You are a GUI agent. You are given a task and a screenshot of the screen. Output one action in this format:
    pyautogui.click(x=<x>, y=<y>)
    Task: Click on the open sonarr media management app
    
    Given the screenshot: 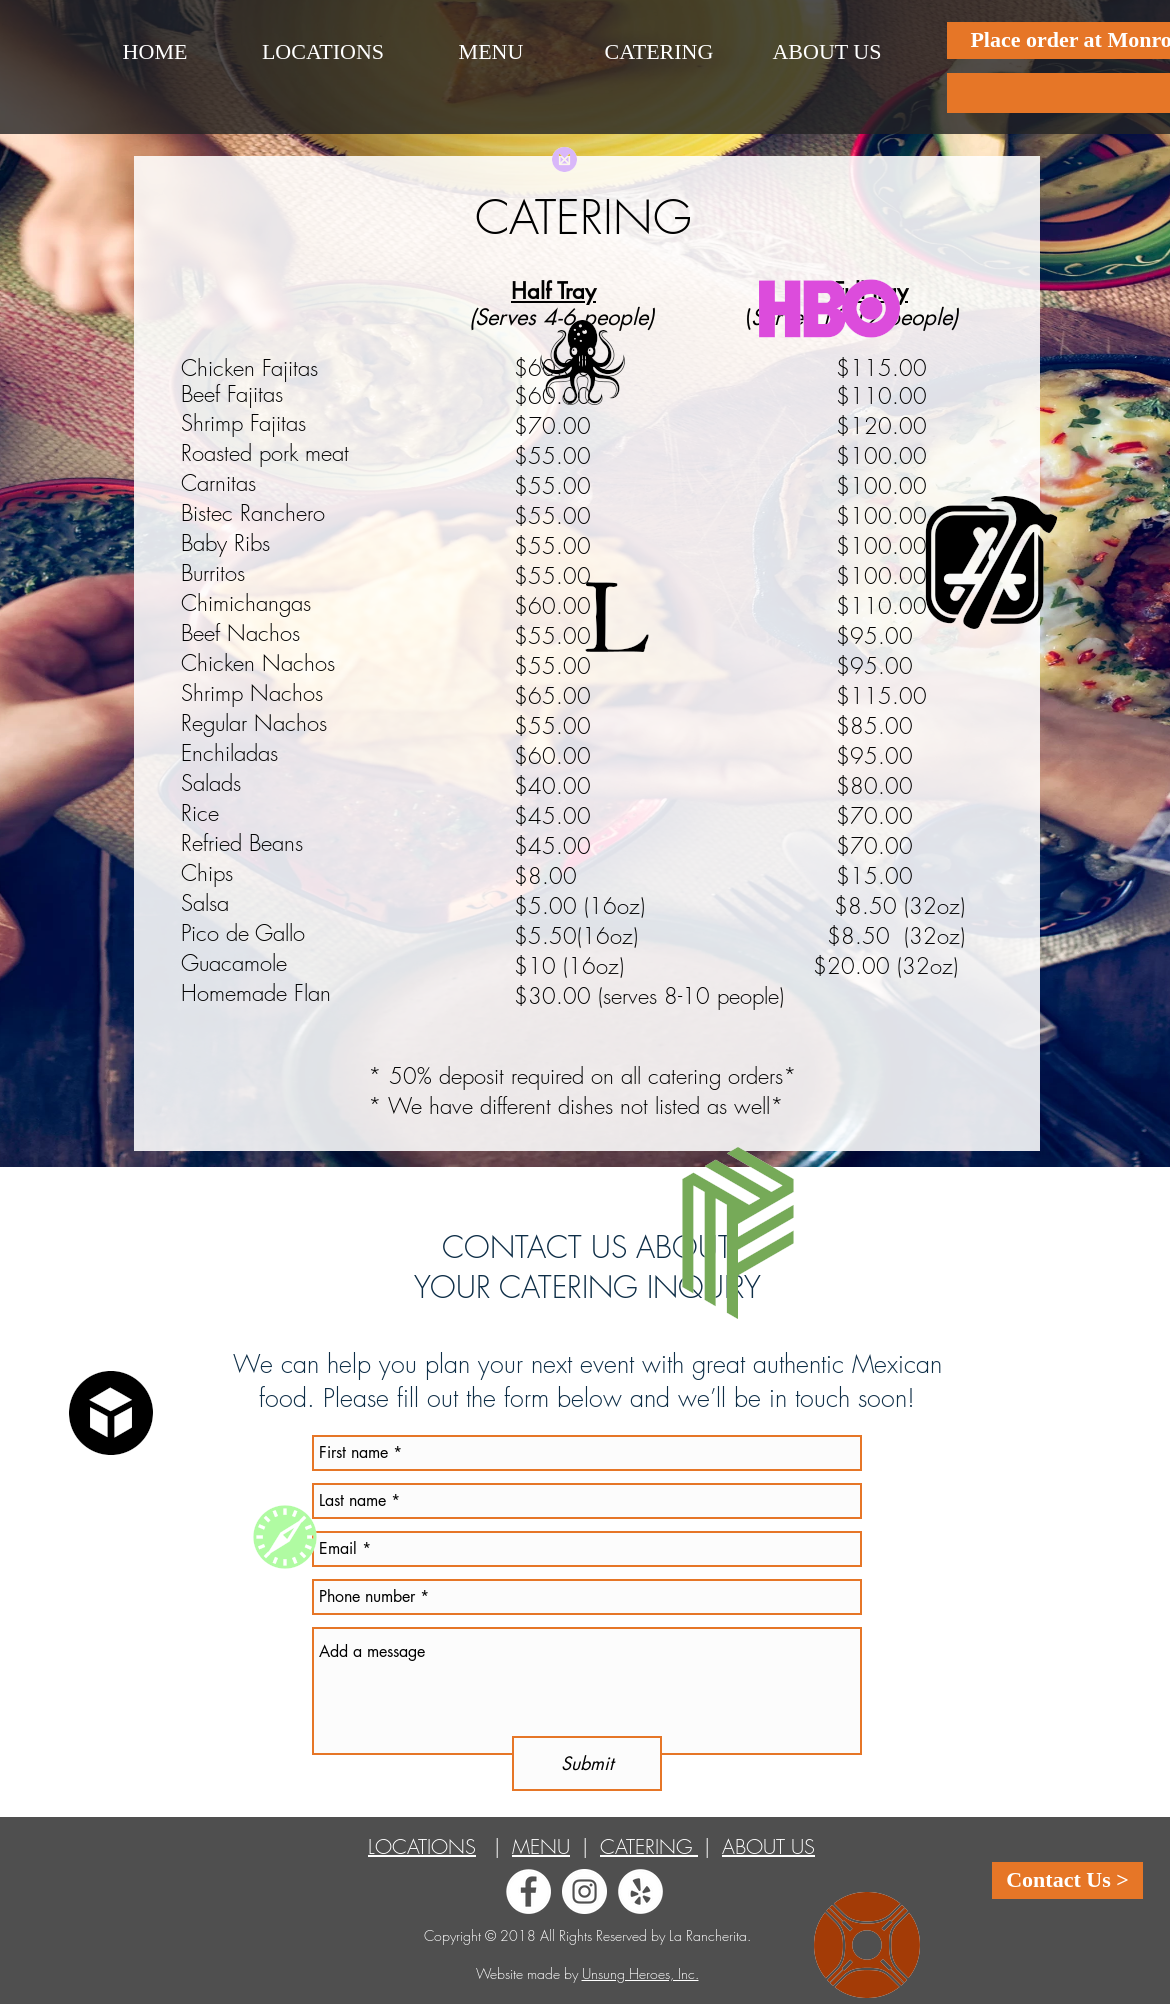 What is the action you would take?
    pyautogui.click(x=867, y=1945)
    